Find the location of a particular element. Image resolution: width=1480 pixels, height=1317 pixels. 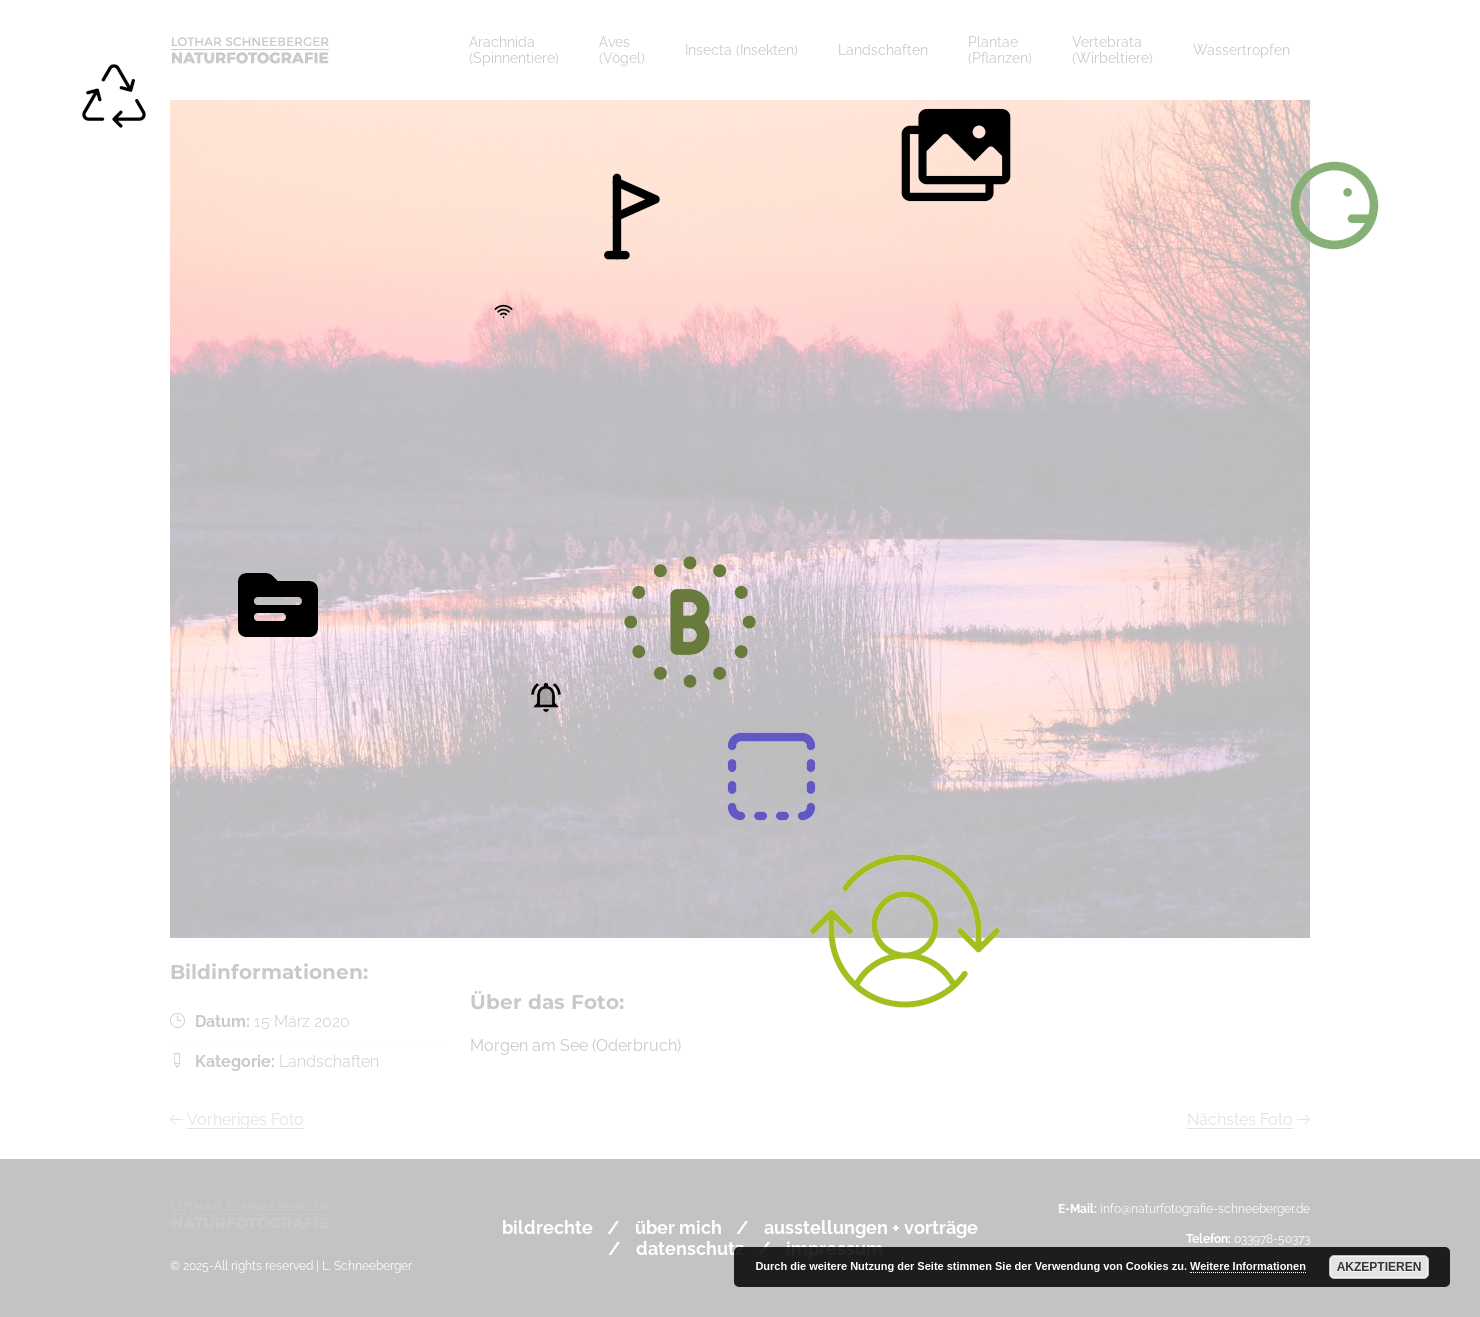

expand content to fill available space is located at coordinates (771, 776).